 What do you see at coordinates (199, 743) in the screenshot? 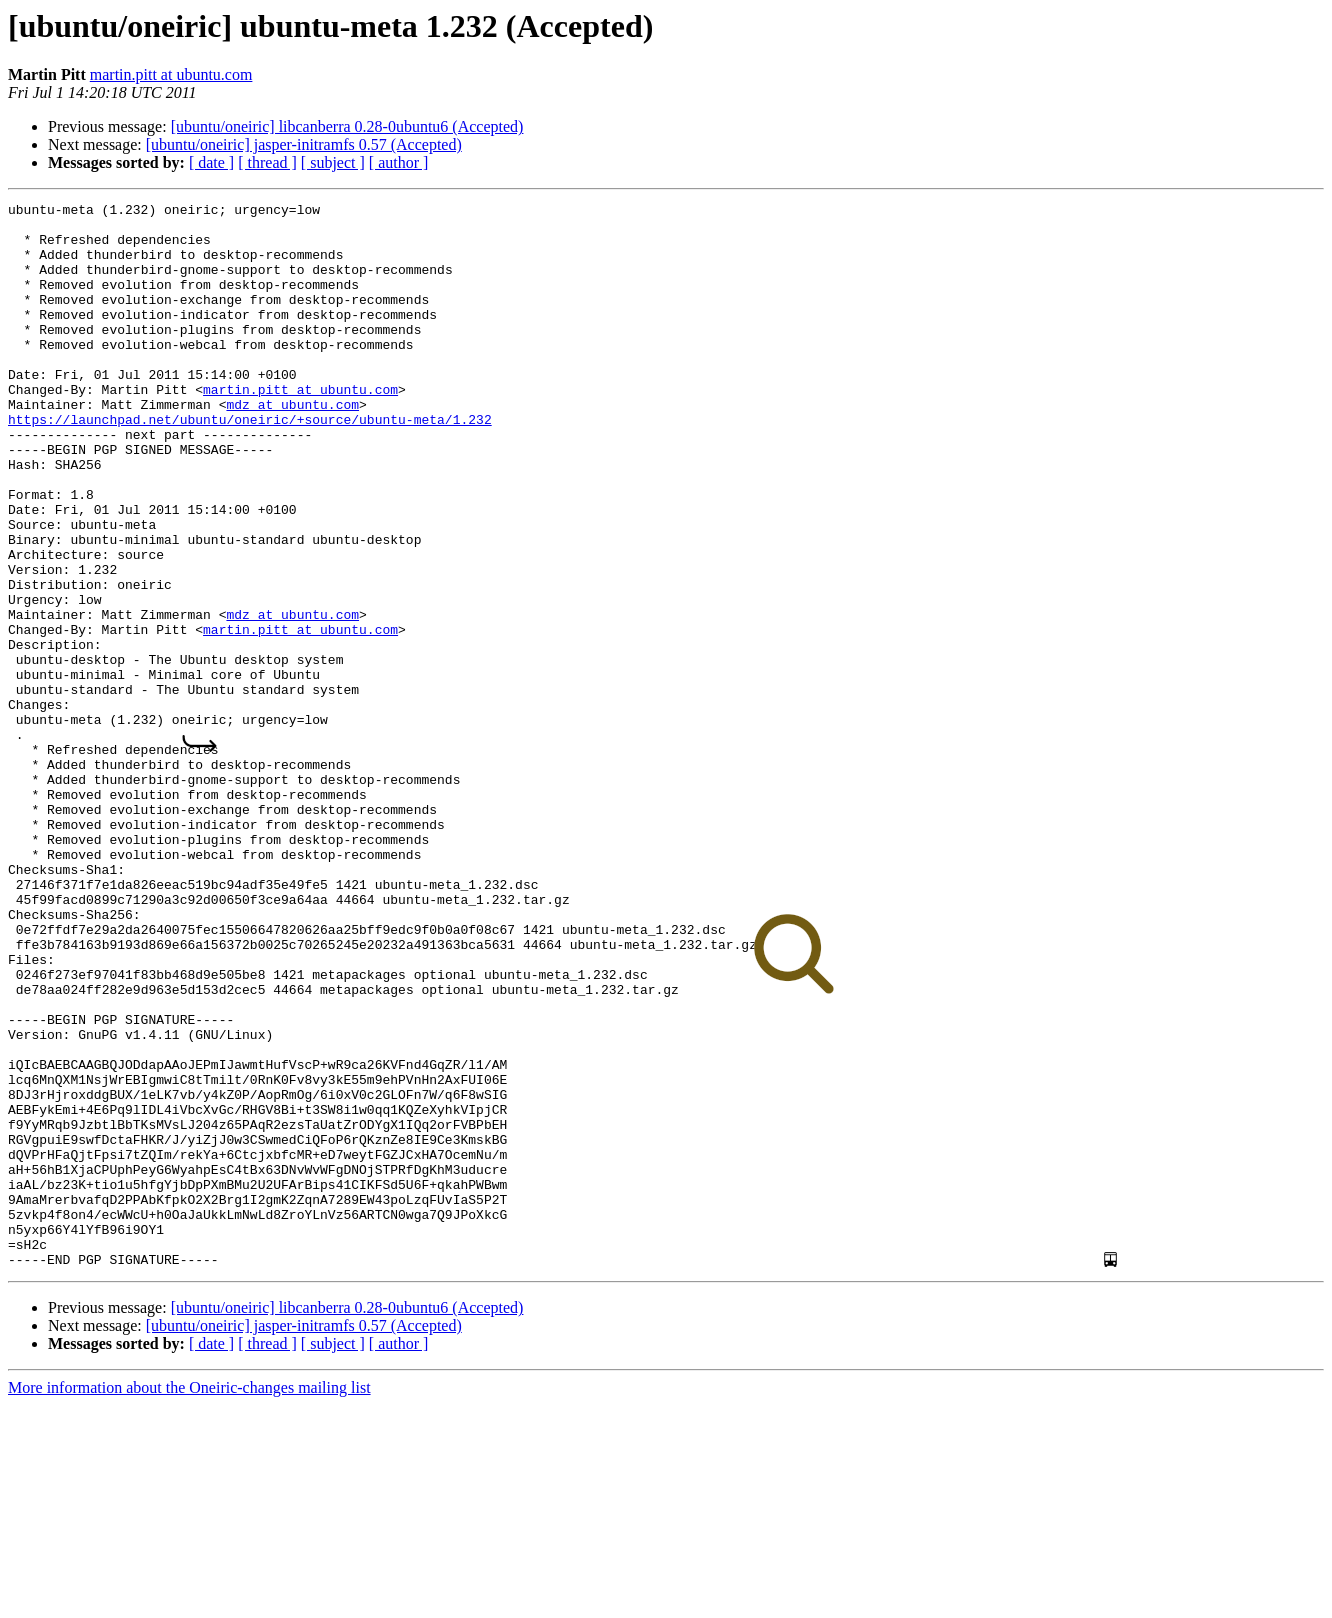
I see `forward or redirect a message` at bounding box center [199, 743].